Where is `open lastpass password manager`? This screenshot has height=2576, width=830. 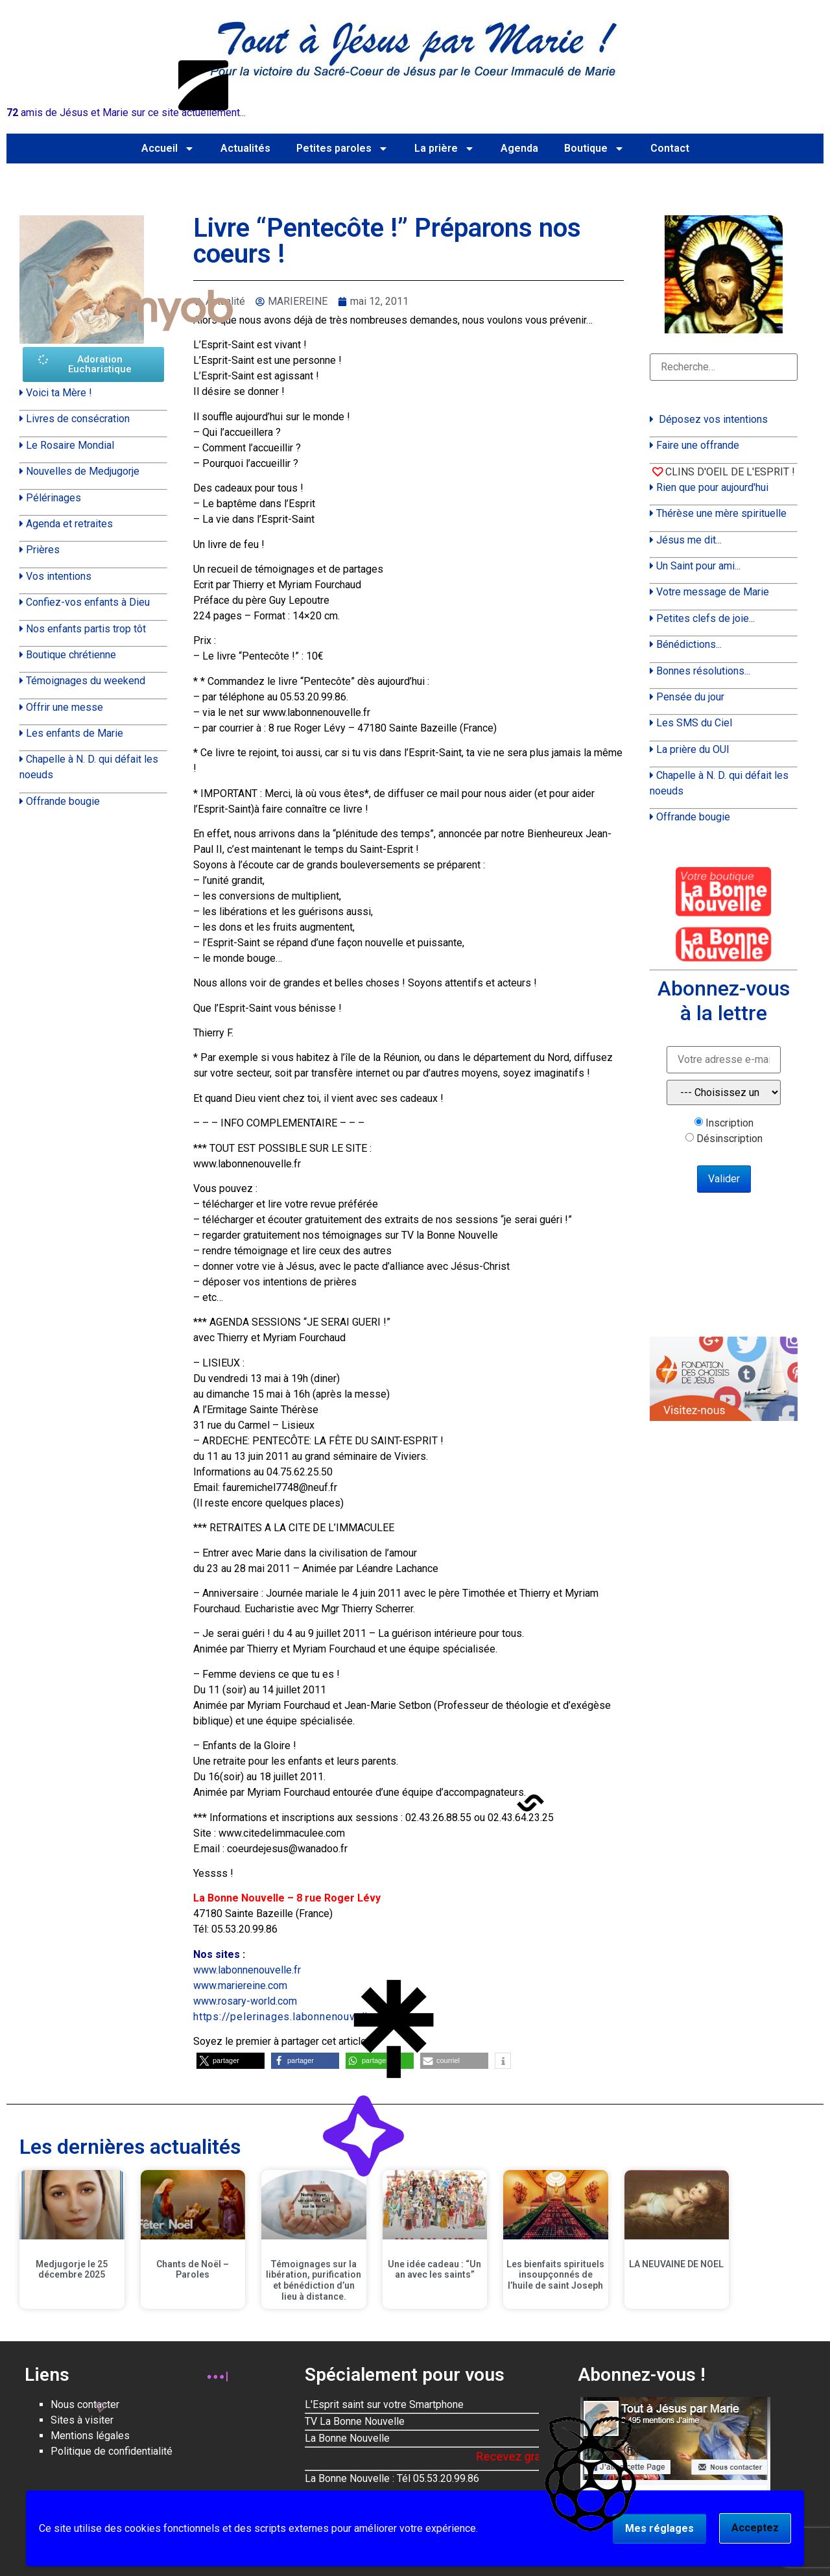
open lastpass password manager is located at coordinates (217, 2376).